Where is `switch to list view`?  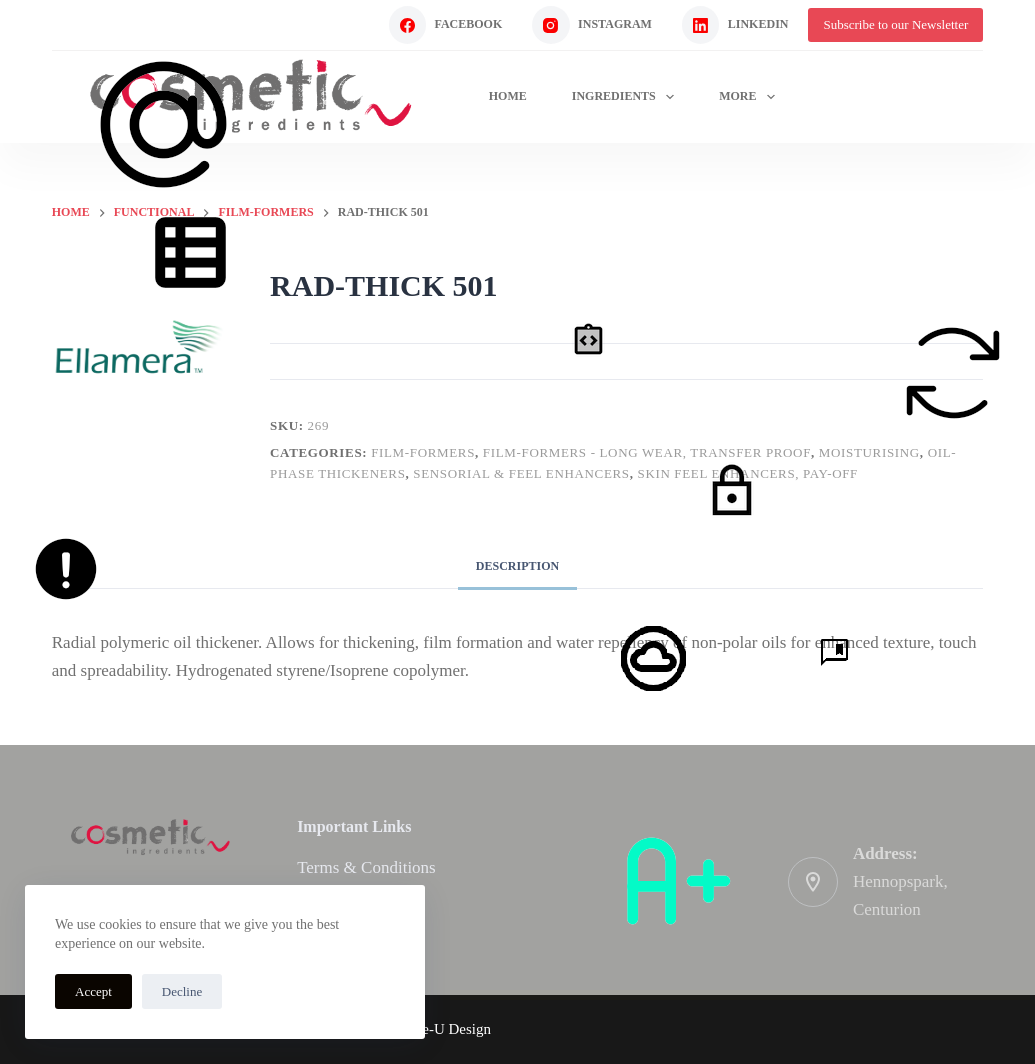 switch to list view is located at coordinates (190, 252).